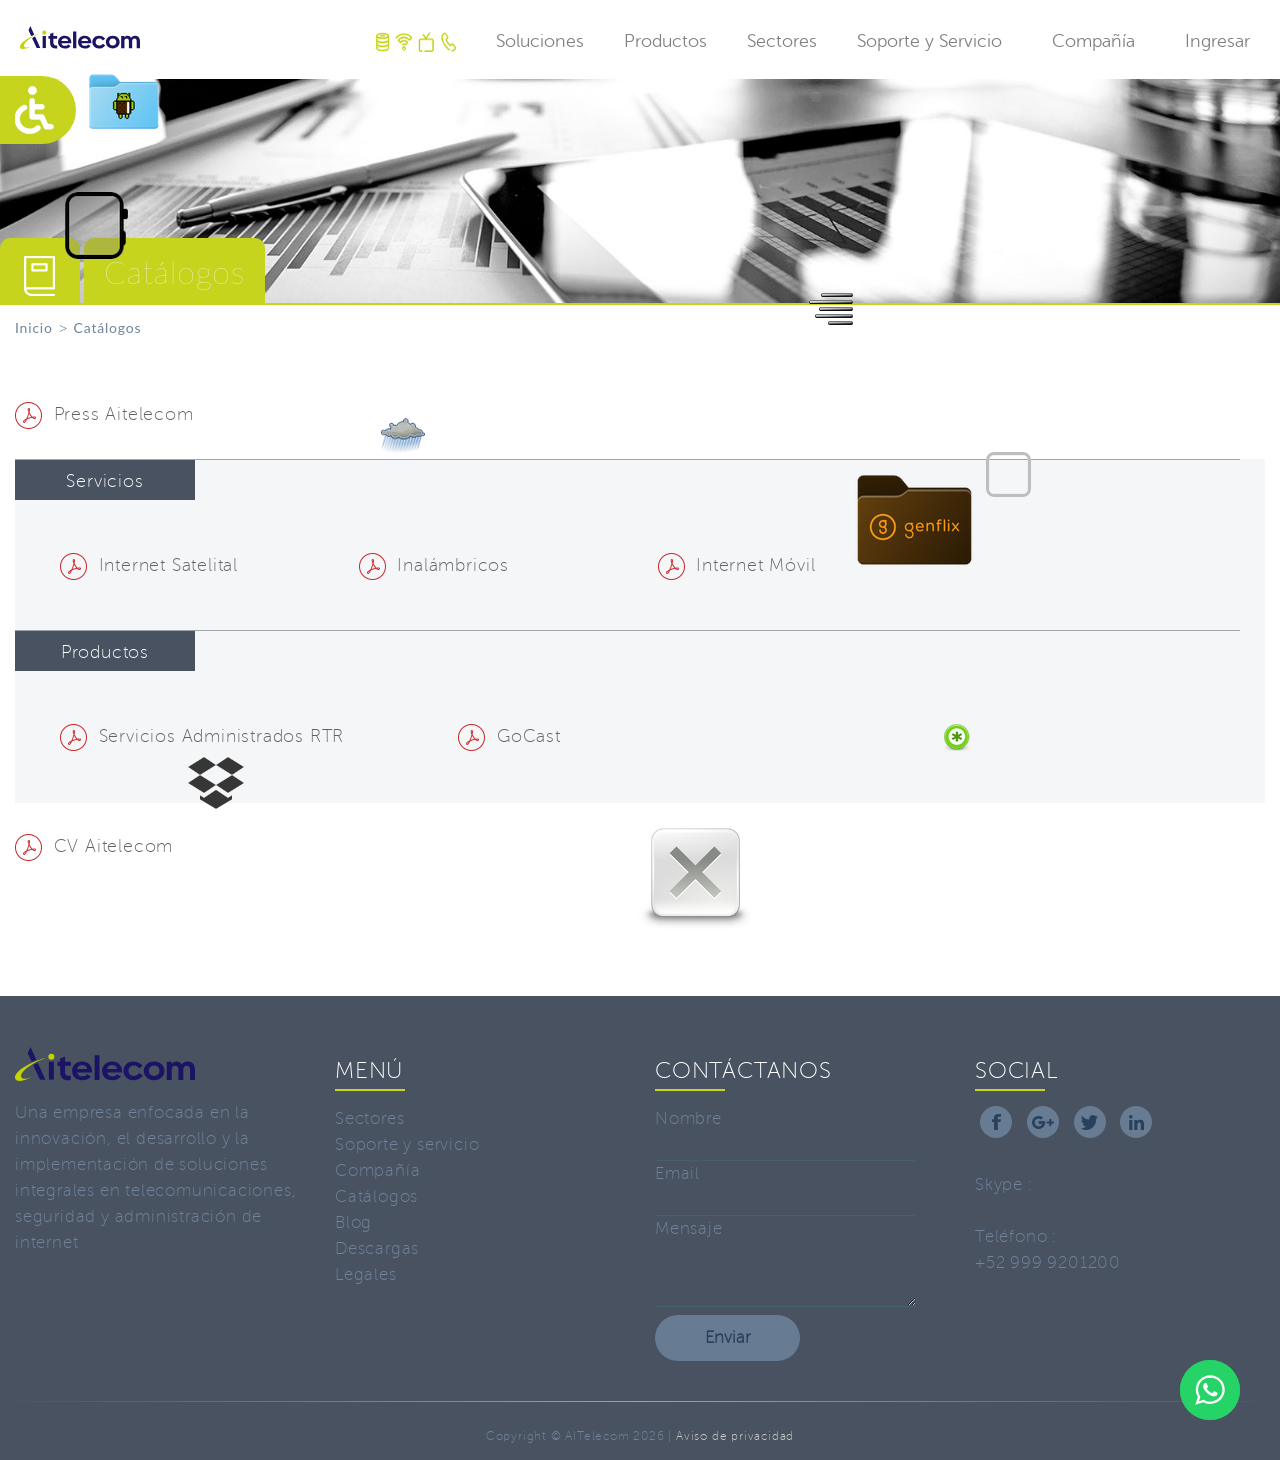 This screenshot has width=1280, height=1460. What do you see at coordinates (1008, 474) in the screenshot?
I see `unchecked checkbox state` at bounding box center [1008, 474].